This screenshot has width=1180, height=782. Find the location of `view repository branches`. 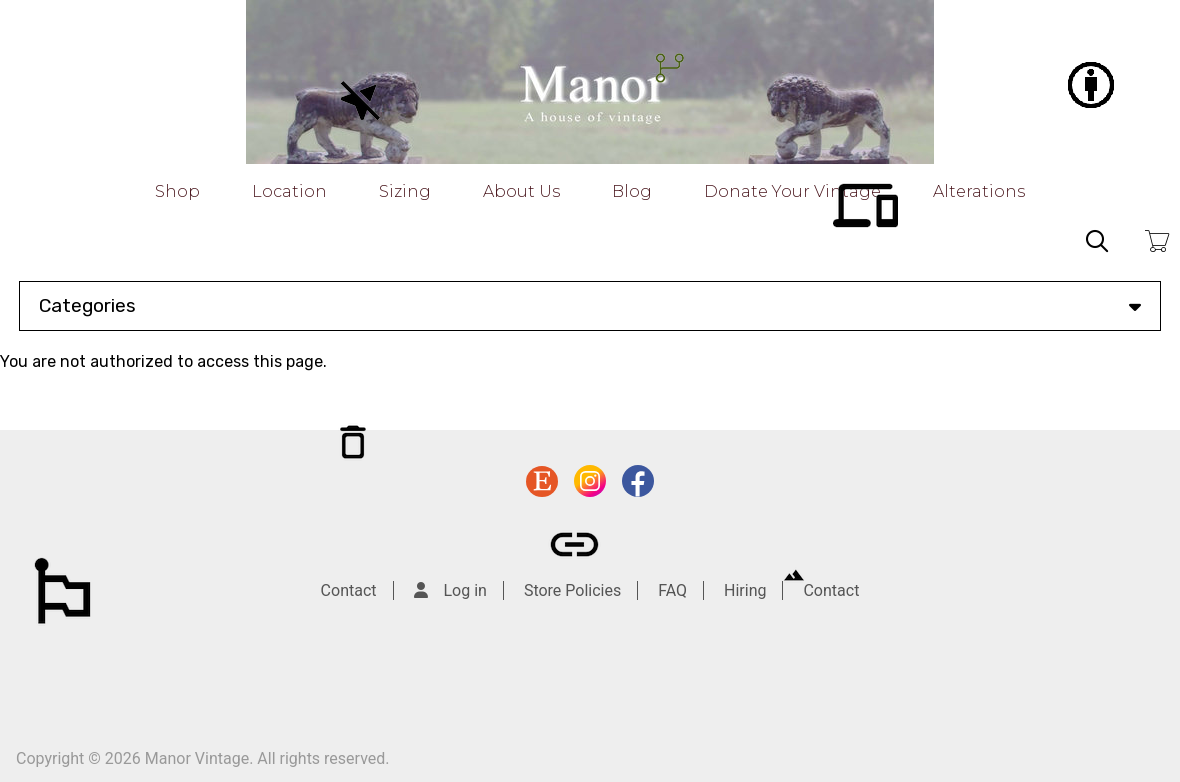

view repository branches is located at coordinates (668, 68).